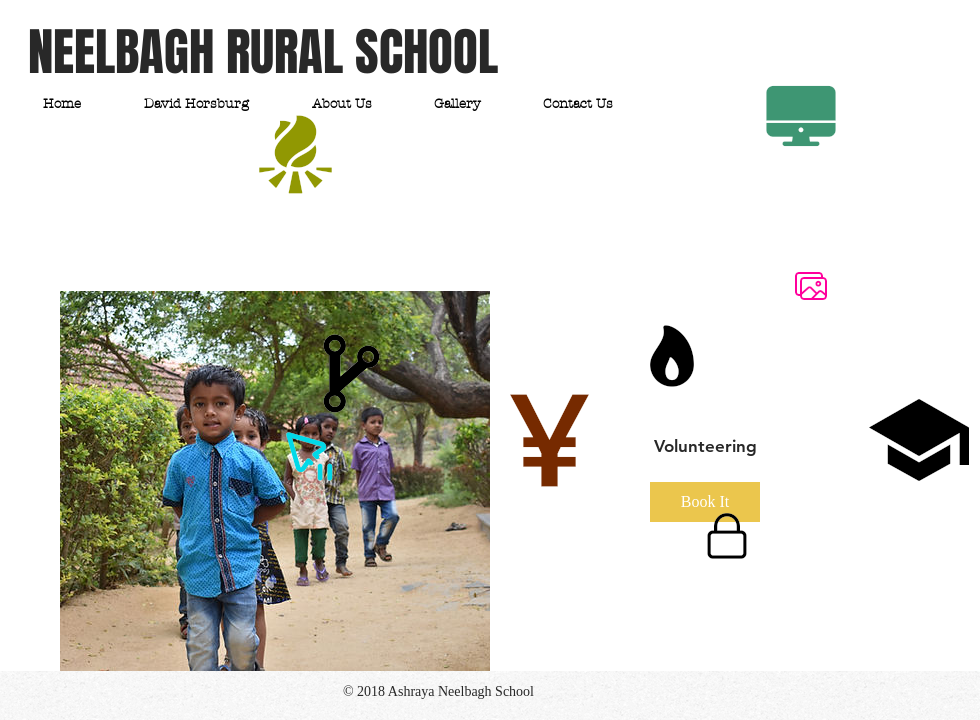  Describe the element at coordinates (672, 356) in the screenshot. I see `view trending or hot content` at that location.